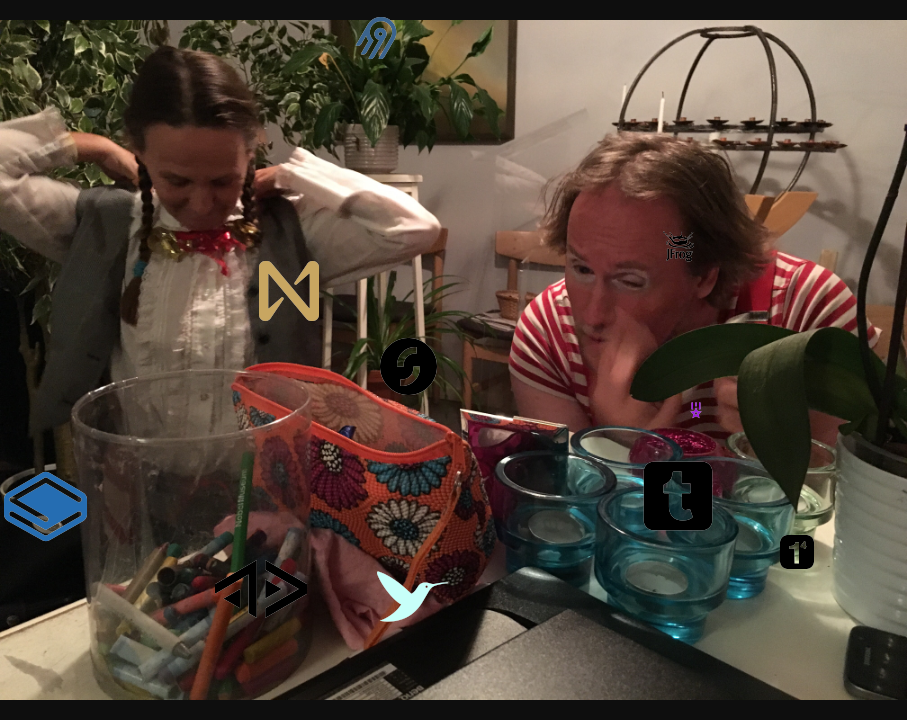 Image resolution: width=907 pixels, height=720 pixels. Describe the element at coordinates (261, 589) in the screenshot. I see `activitypub protocol logo` at that location.